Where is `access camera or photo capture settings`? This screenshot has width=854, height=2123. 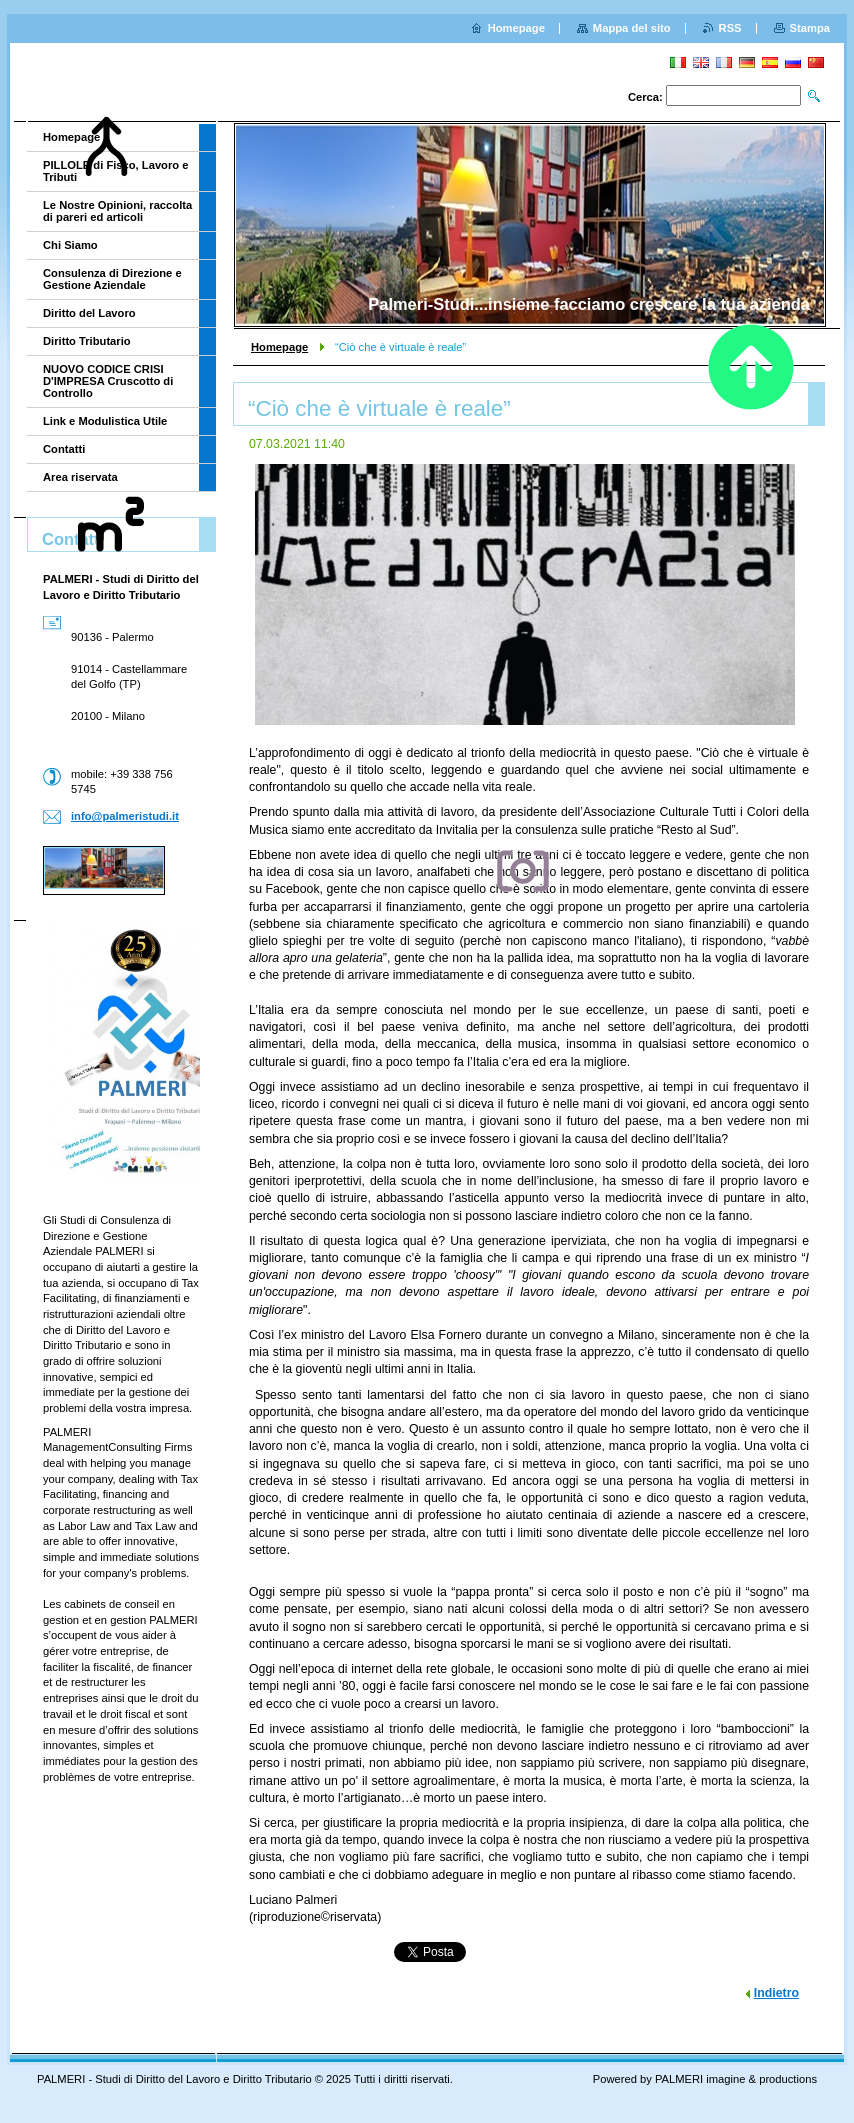
access camera or photo capture settings is located at coordinates (523, 871).